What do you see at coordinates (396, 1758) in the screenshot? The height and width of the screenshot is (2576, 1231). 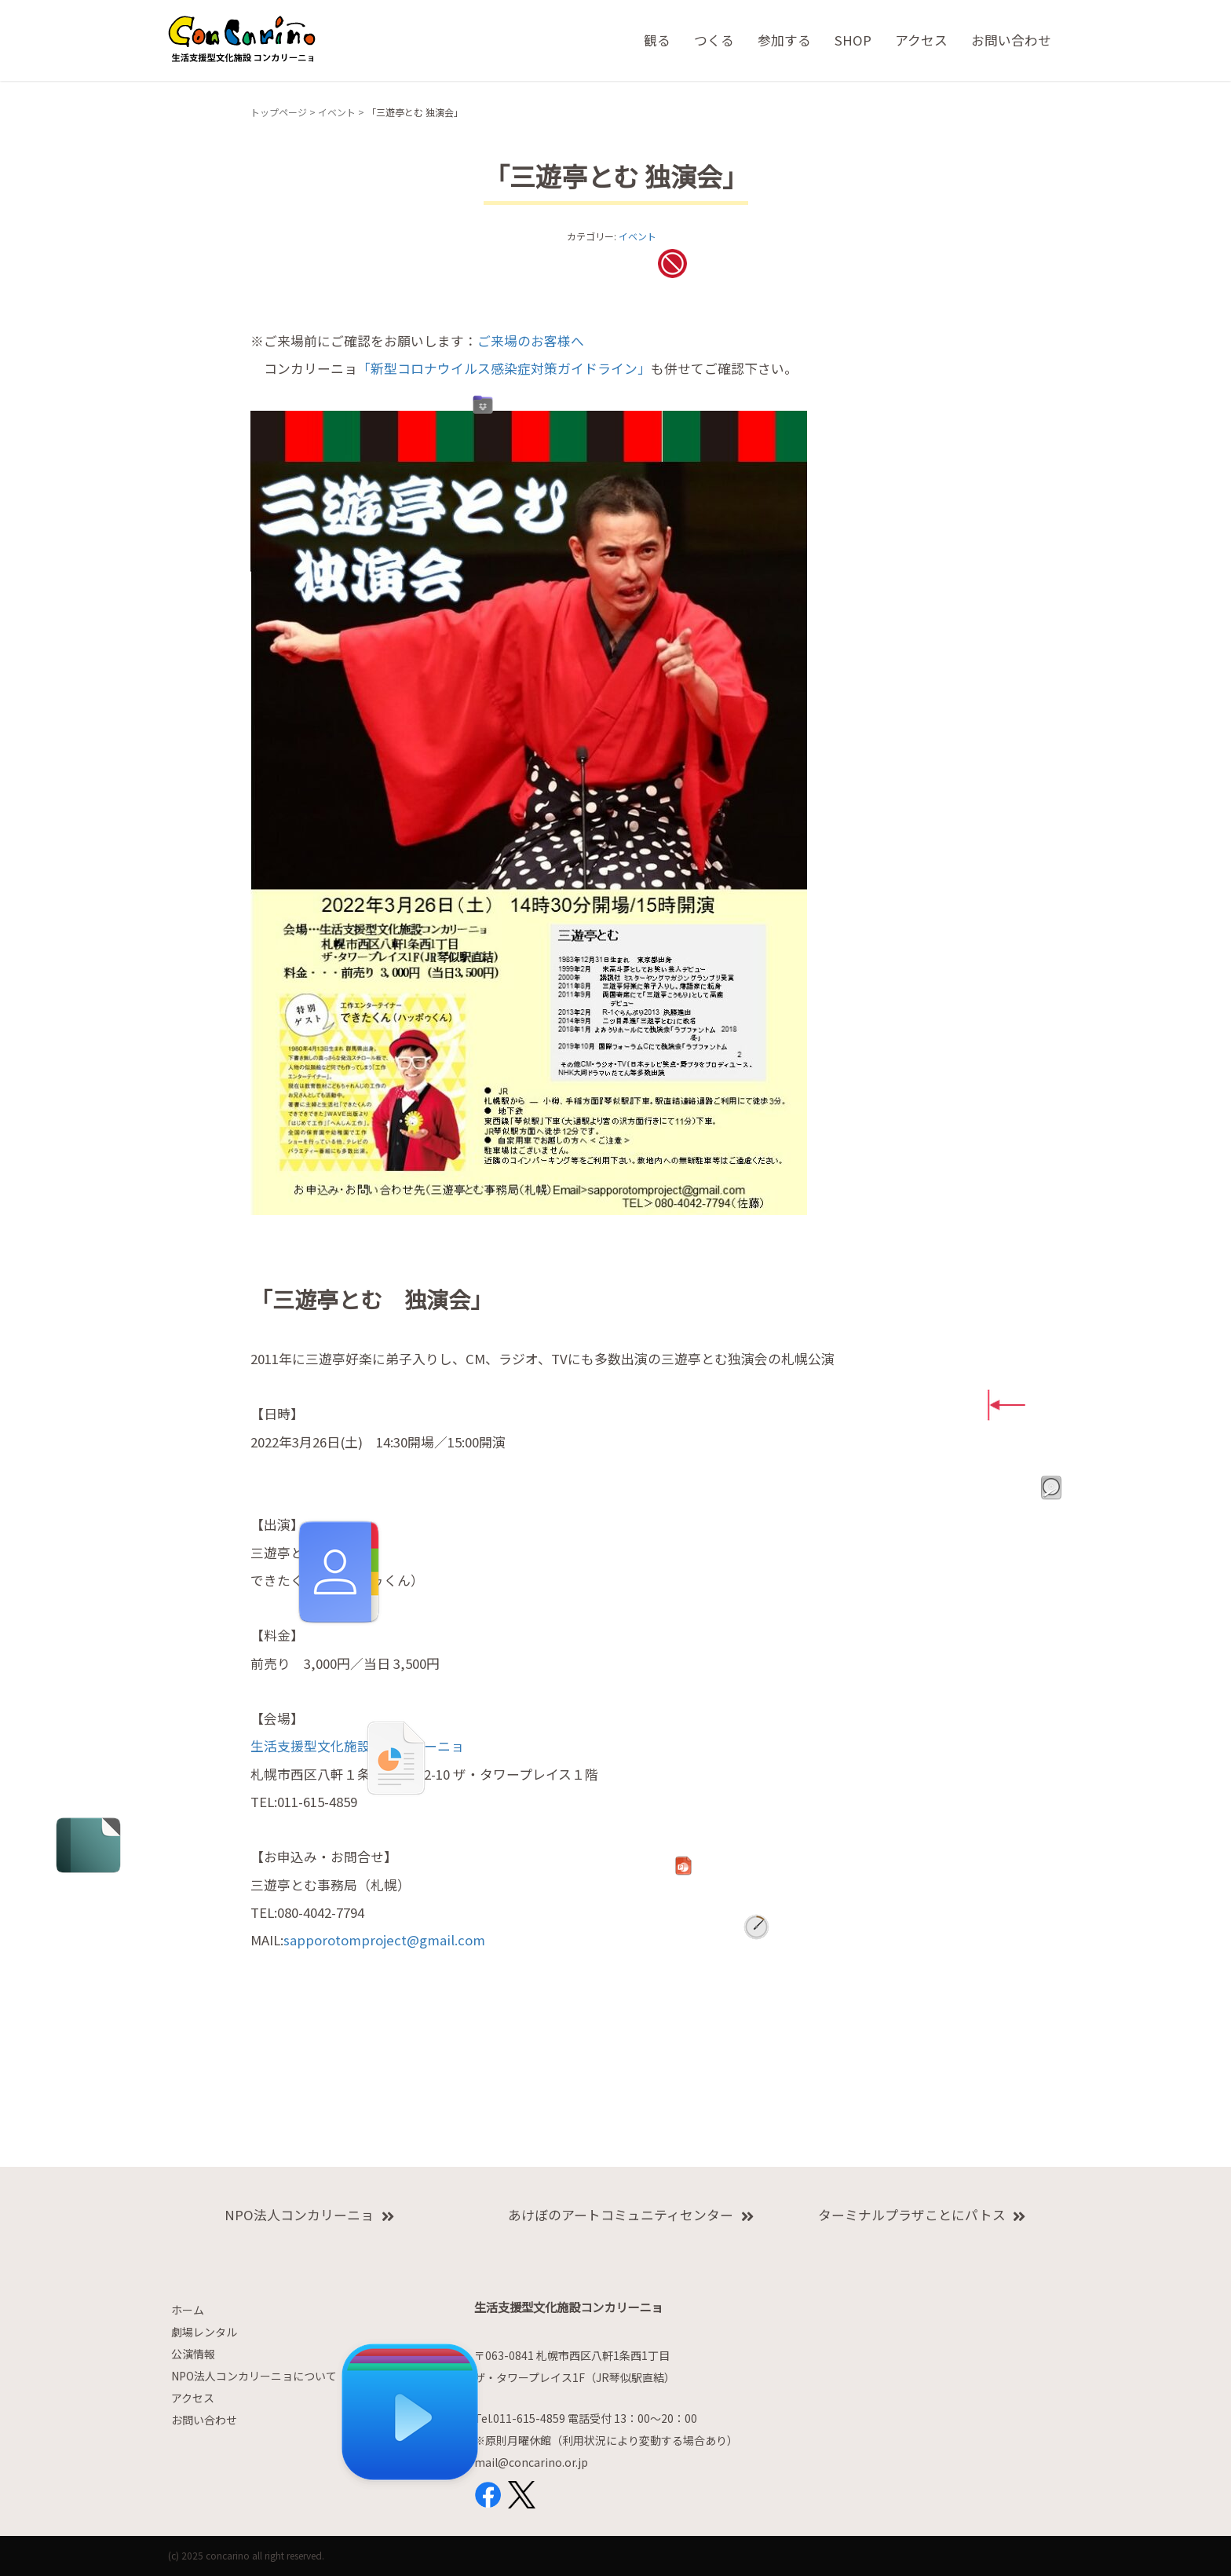 I see `open a presentation file` at bounding box center [396, 1758].